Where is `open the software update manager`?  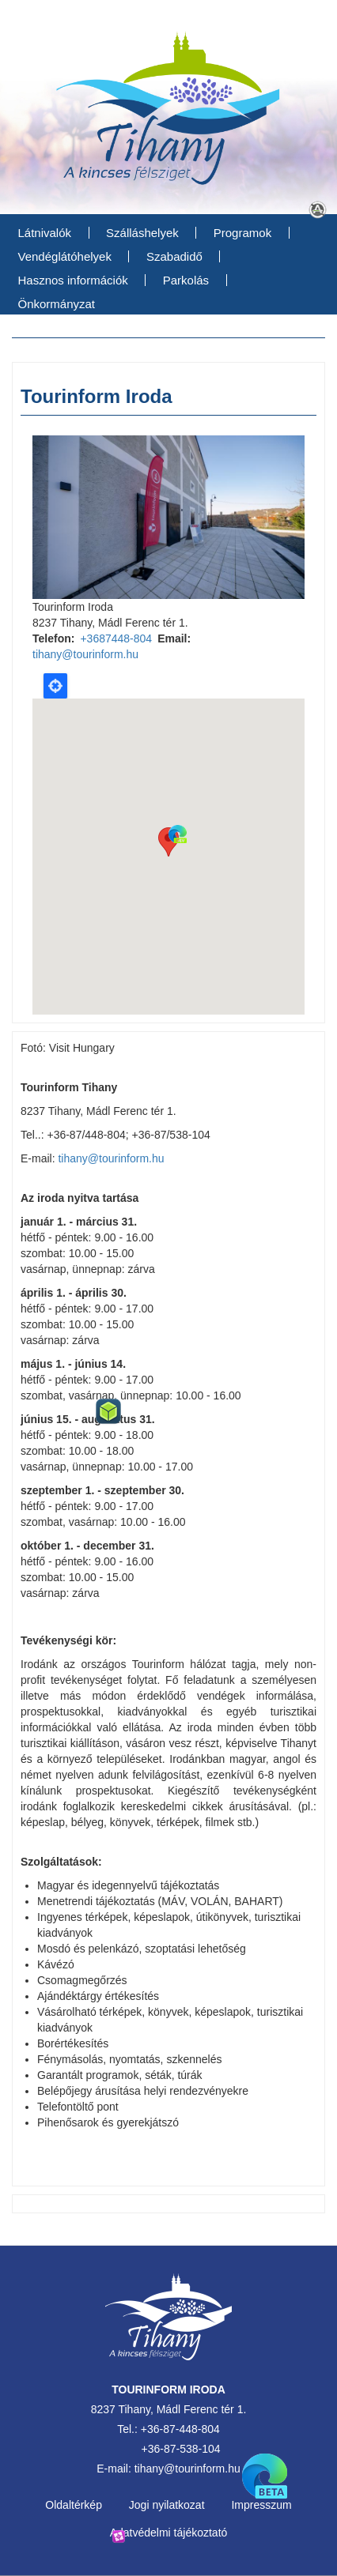 open the software update manager is located at coordinates (317, 209).